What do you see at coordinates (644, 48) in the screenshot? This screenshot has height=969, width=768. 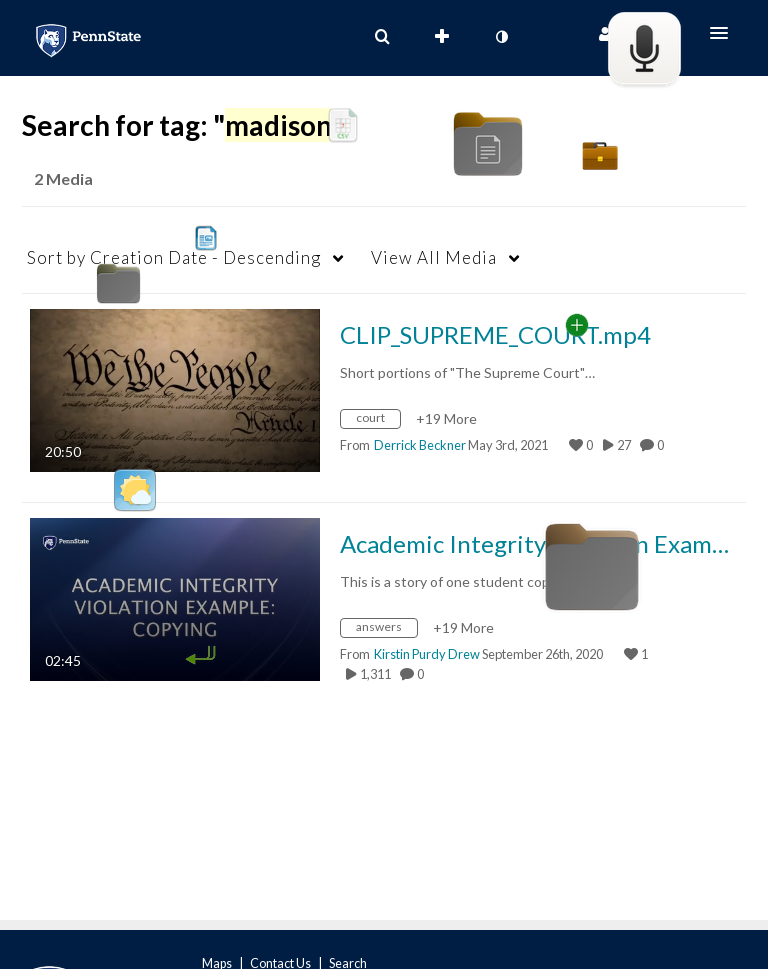 I see `access microphone settings` at bounding box center [644, 48].